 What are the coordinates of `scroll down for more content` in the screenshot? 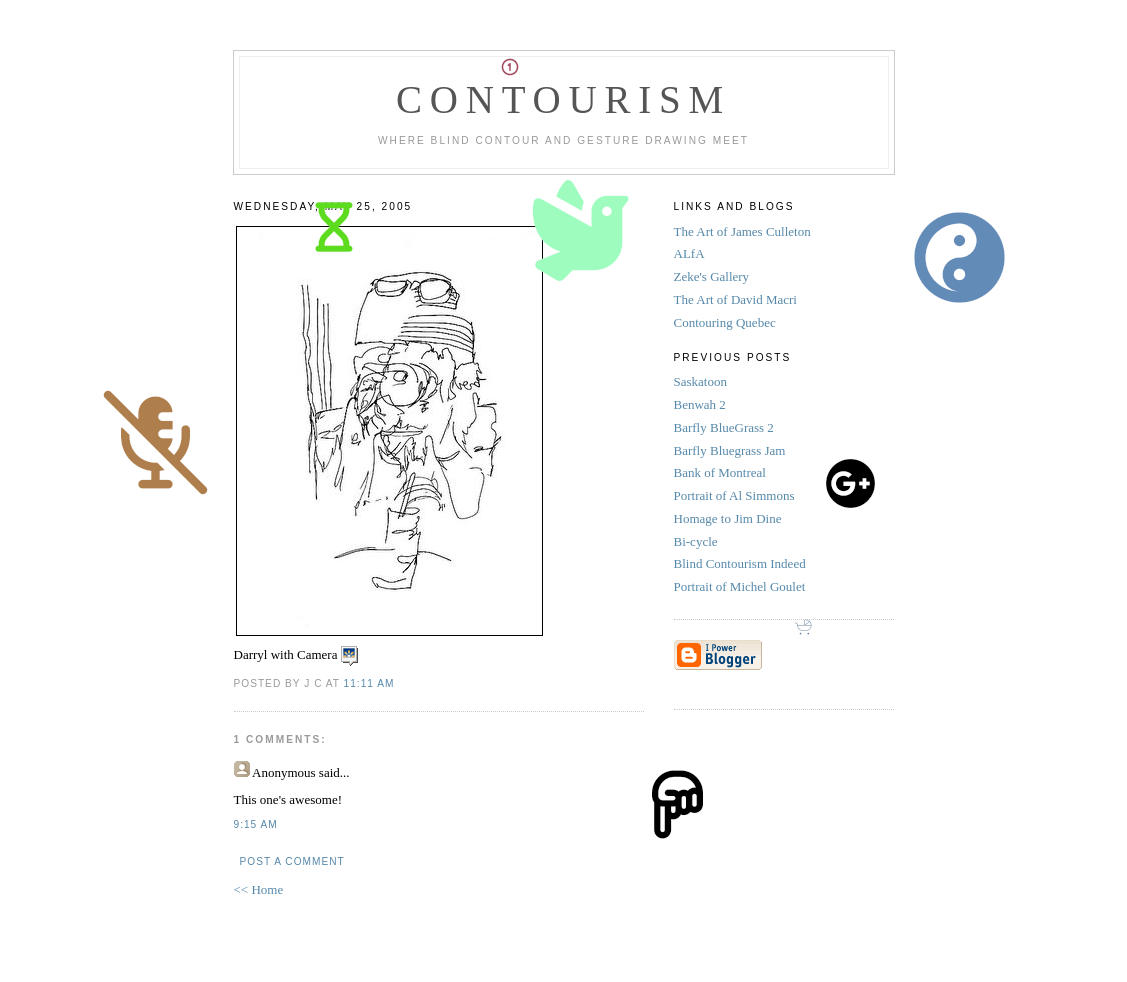 It's located at (677, 804).